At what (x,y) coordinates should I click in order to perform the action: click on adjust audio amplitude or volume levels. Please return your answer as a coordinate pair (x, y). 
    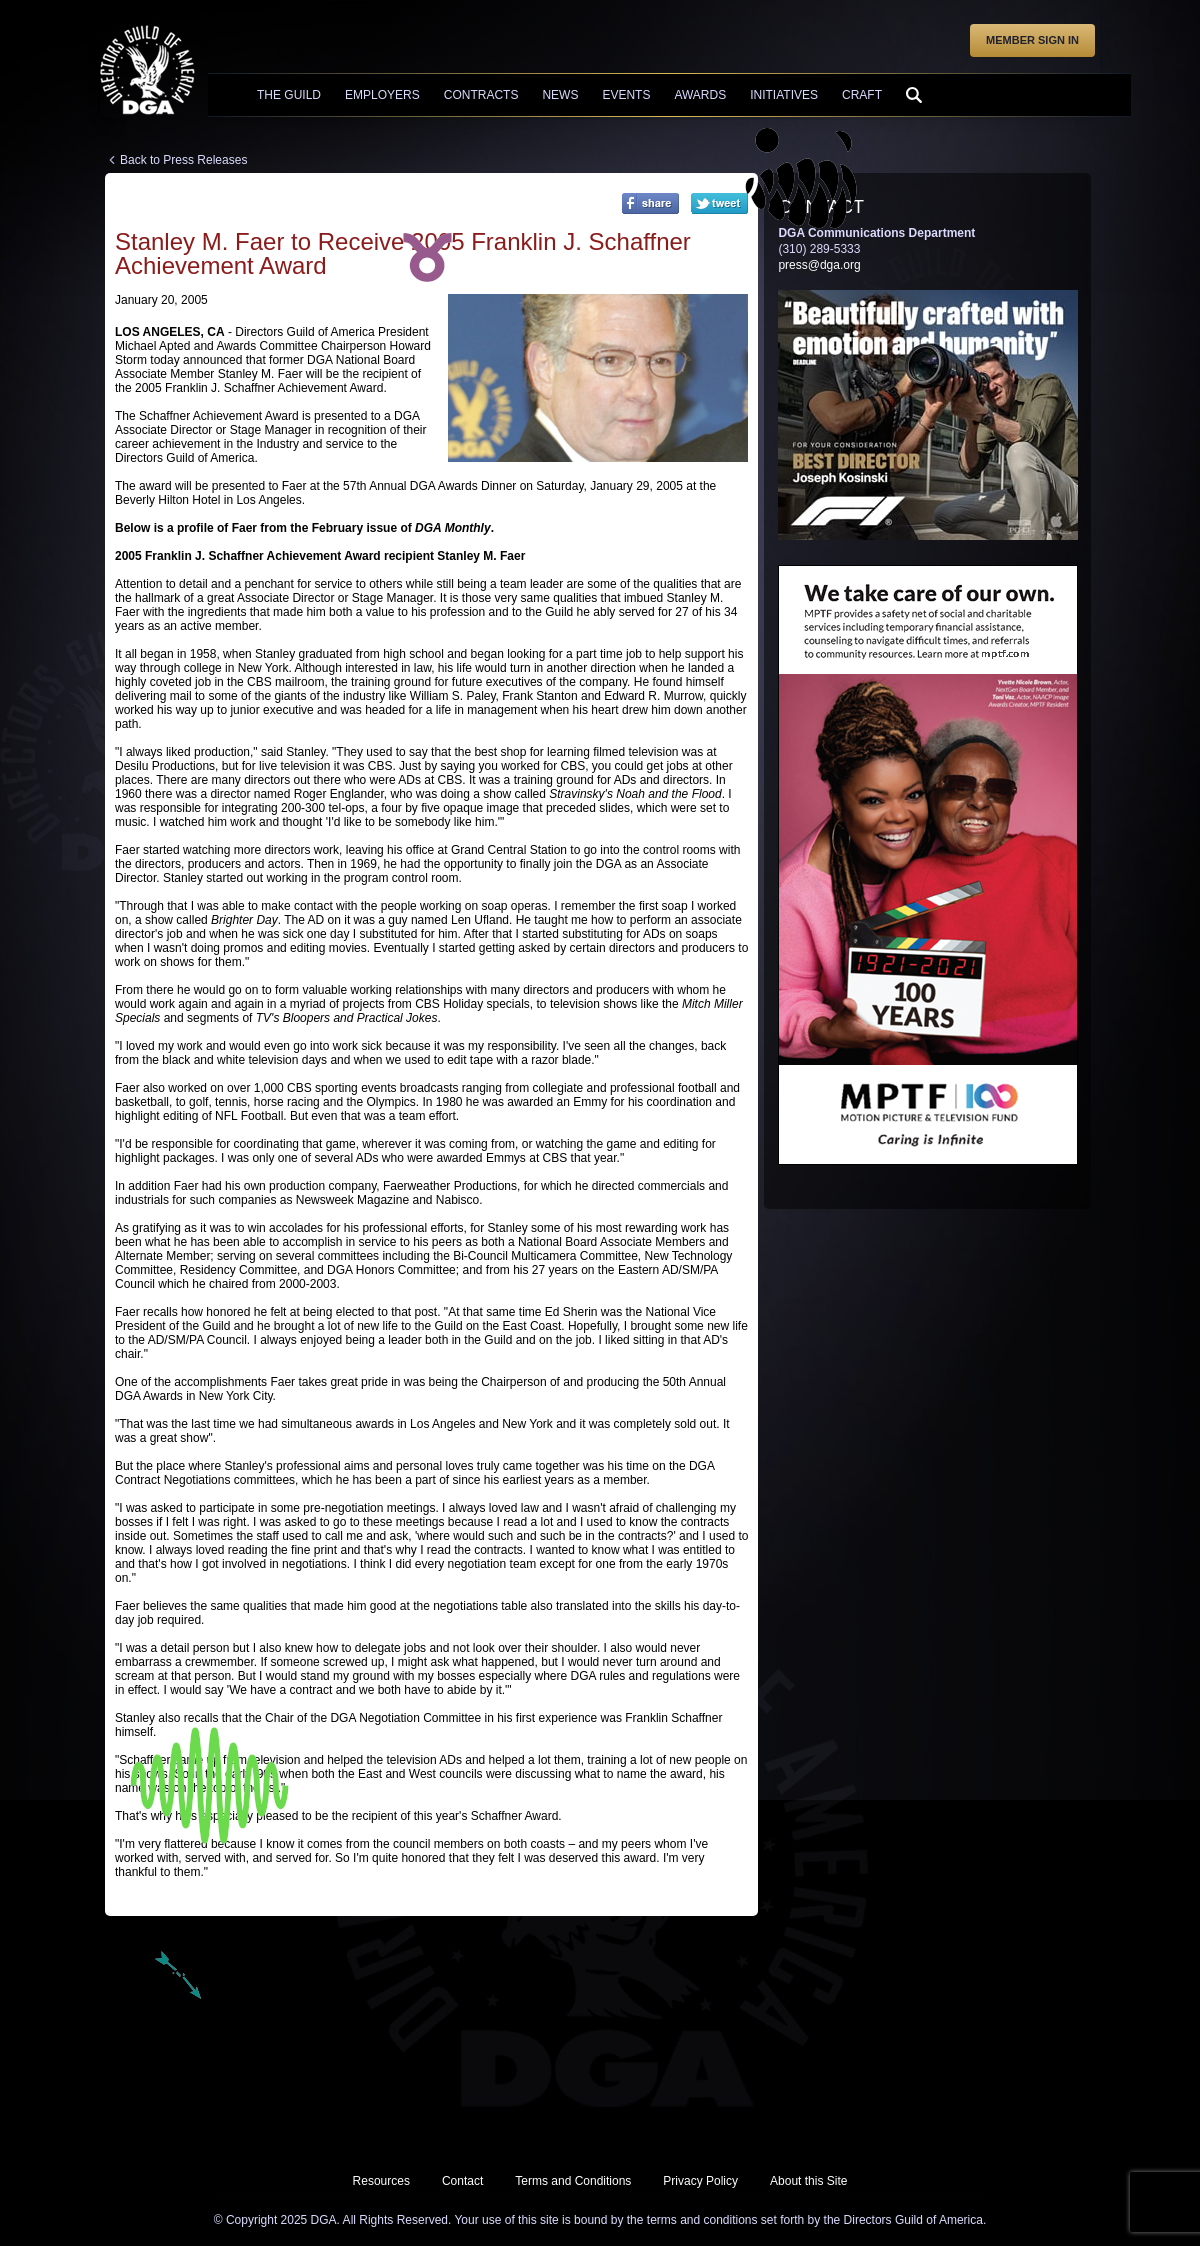
    Looking at the image, I should click on (209, 1785).